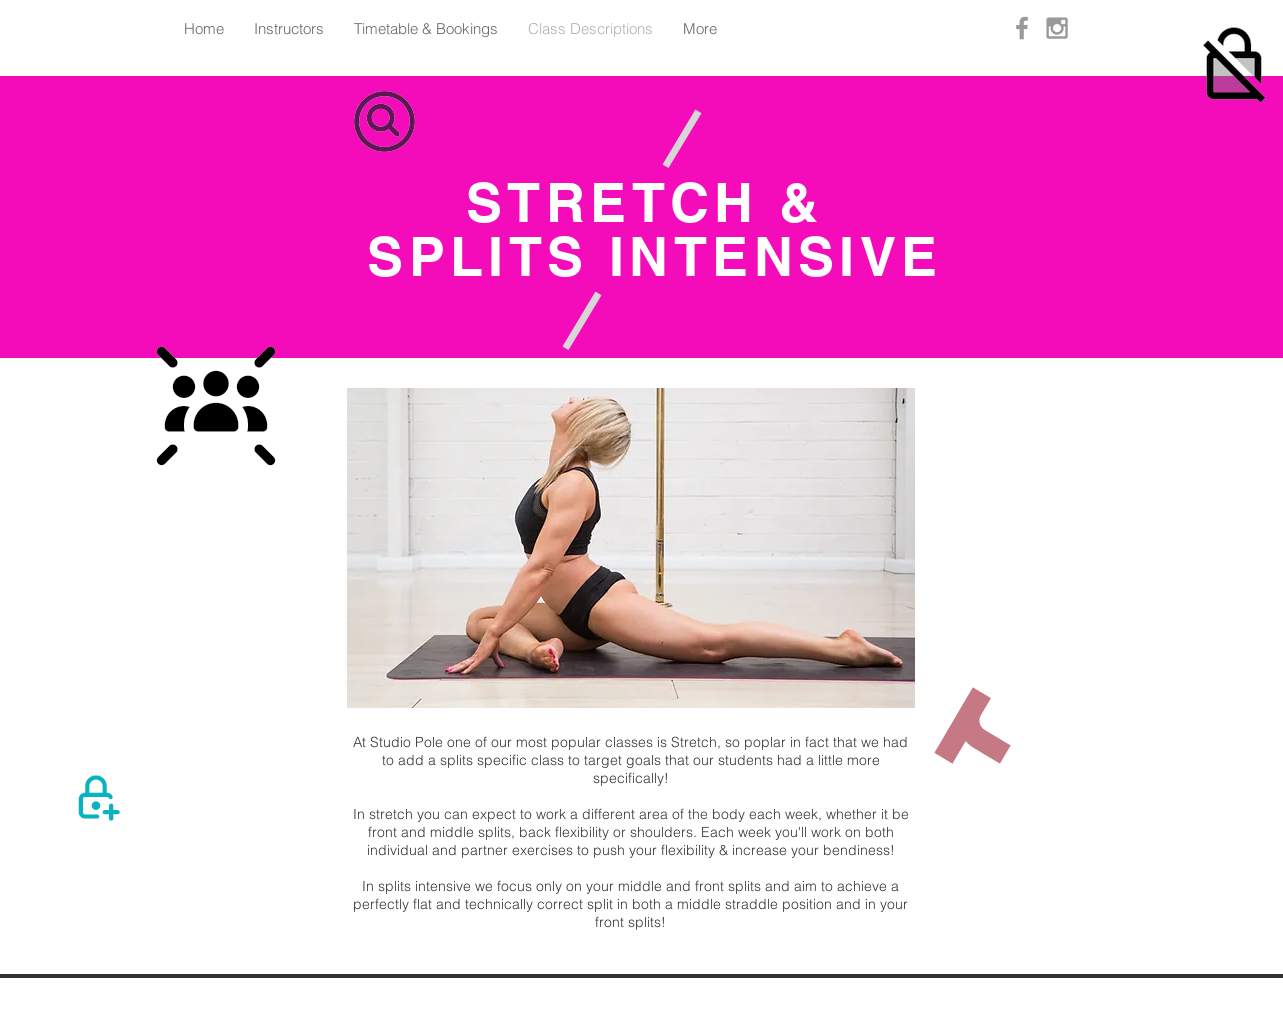  What do you see at coordinates (384, 121) in the screenshot?
I see `tap to search` at bounding box center [384, 121].